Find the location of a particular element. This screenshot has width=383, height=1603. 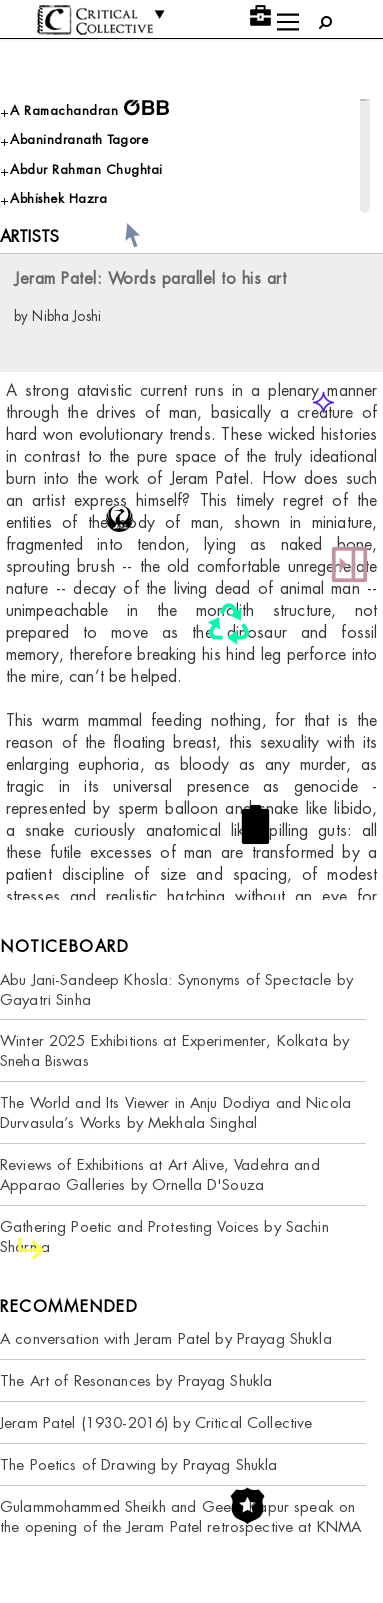

indicates law enforcement or security-related content is located at coordinates (247, 1505).